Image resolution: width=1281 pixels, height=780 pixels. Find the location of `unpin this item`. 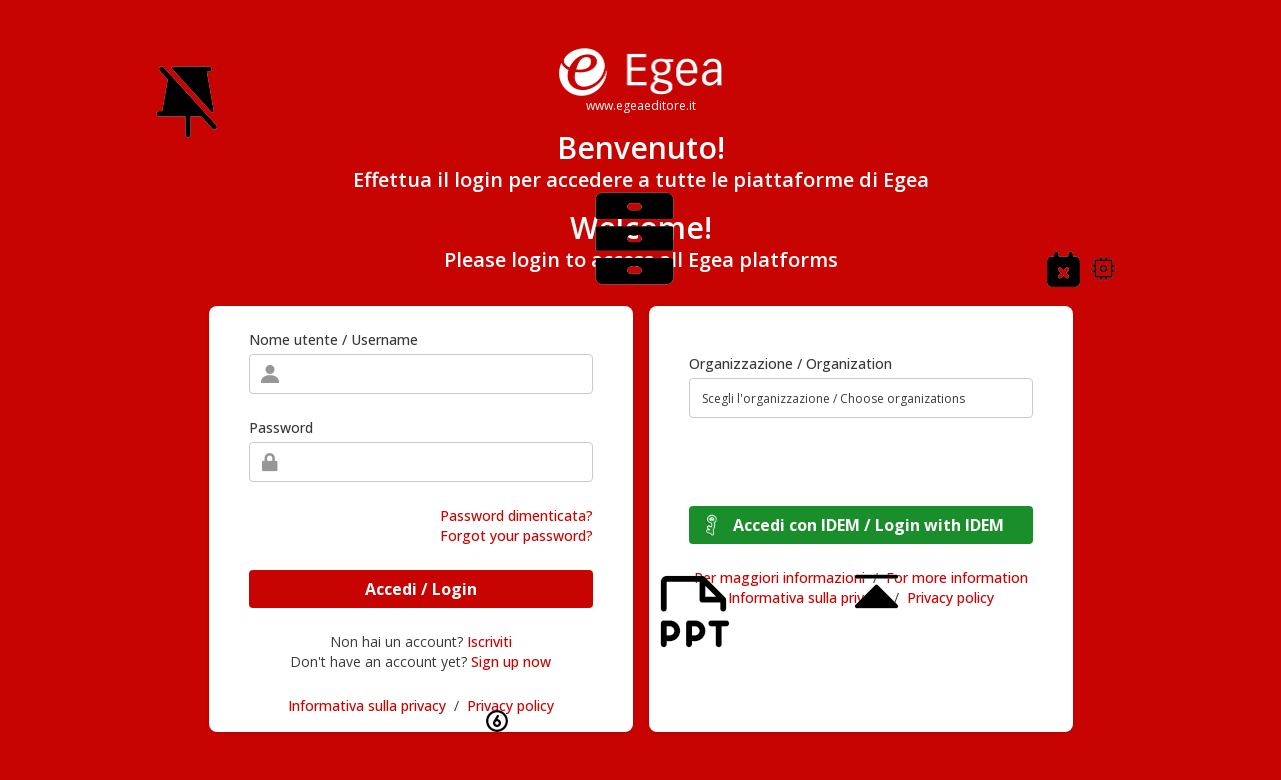

unpin this item is located at coordinates (188, 98).